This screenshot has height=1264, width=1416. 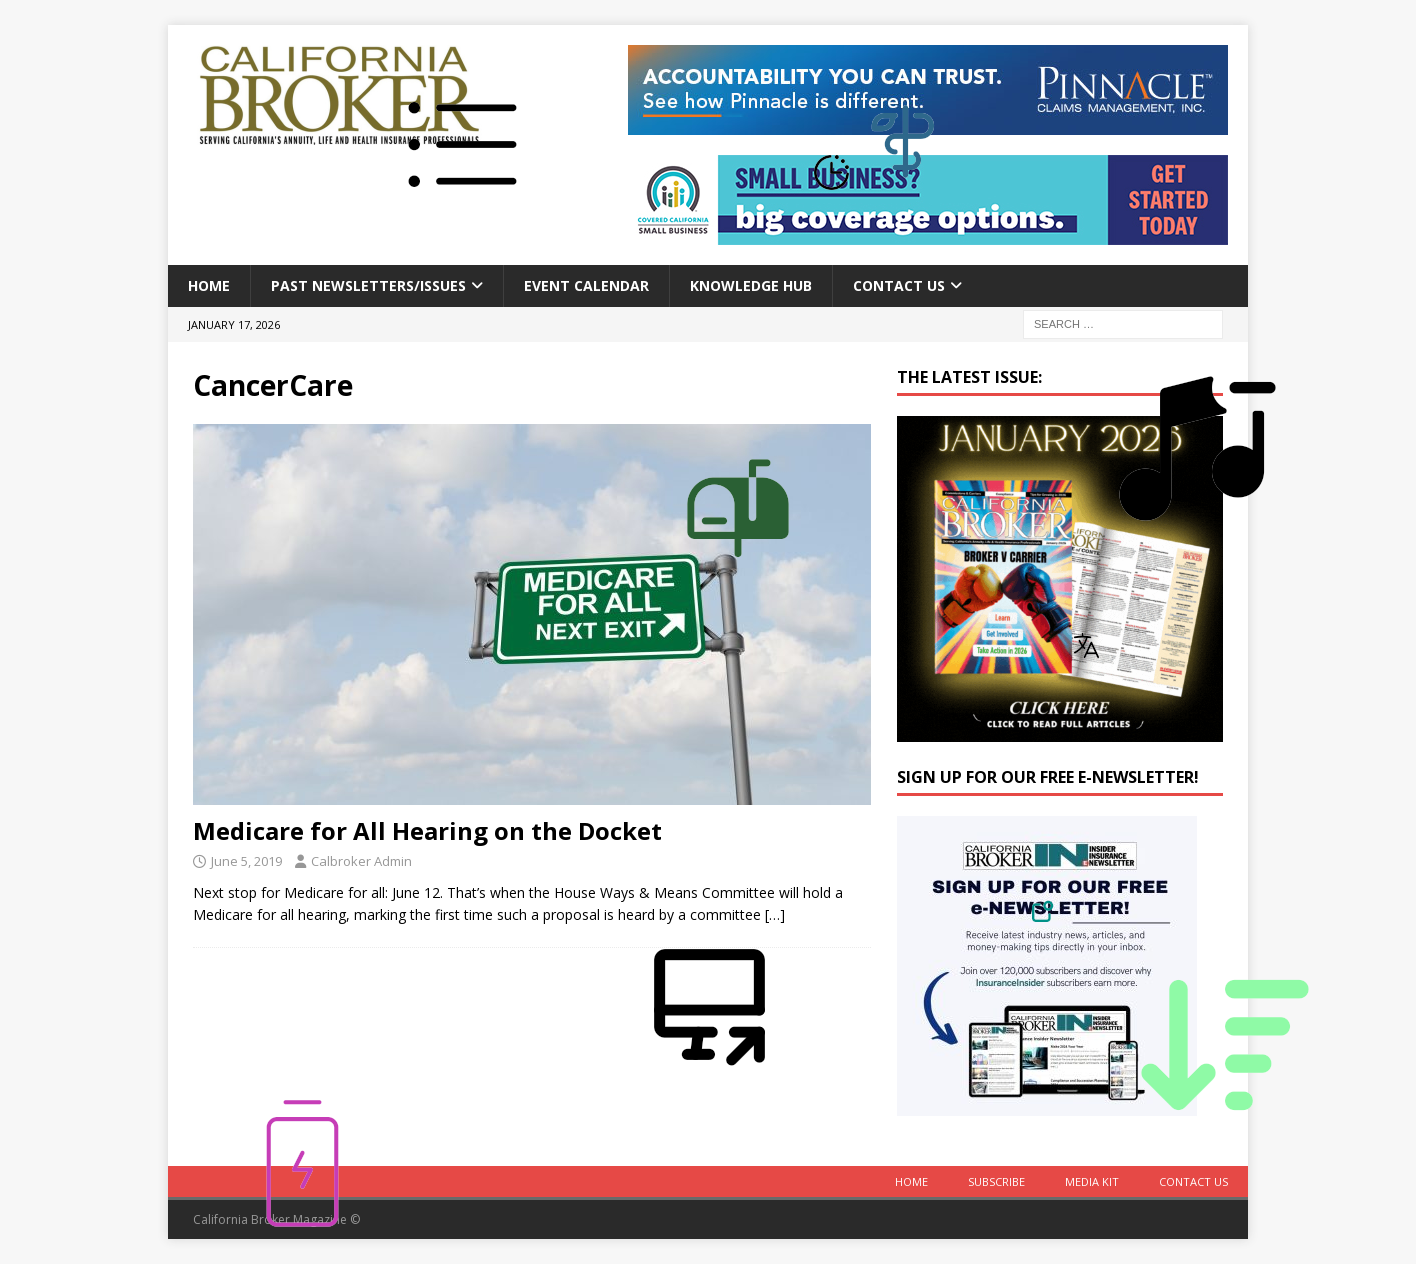 What do you see at coordinates (302, 1165) in the screenshot?
I see `indicates device is currently charging` at bounding box center [302, 1165].